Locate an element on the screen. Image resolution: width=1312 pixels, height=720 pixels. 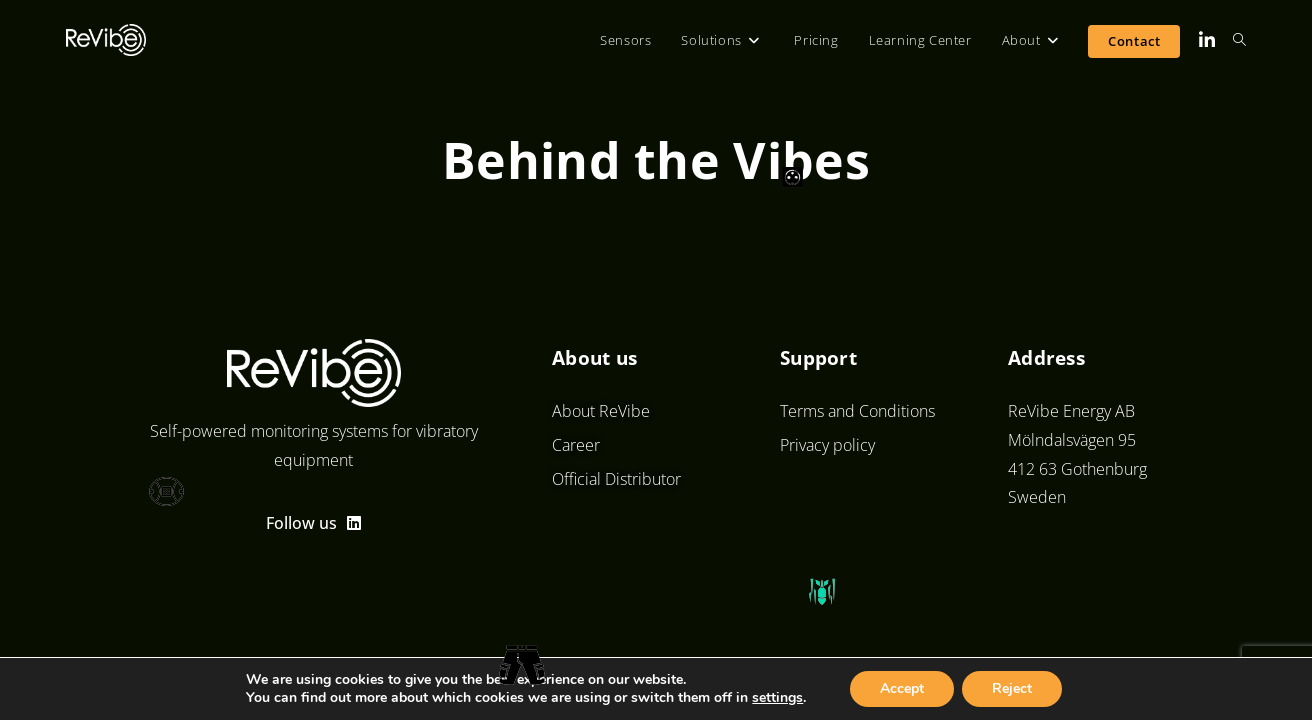
view football/rugby field layout is located at coordinates (166, 491).